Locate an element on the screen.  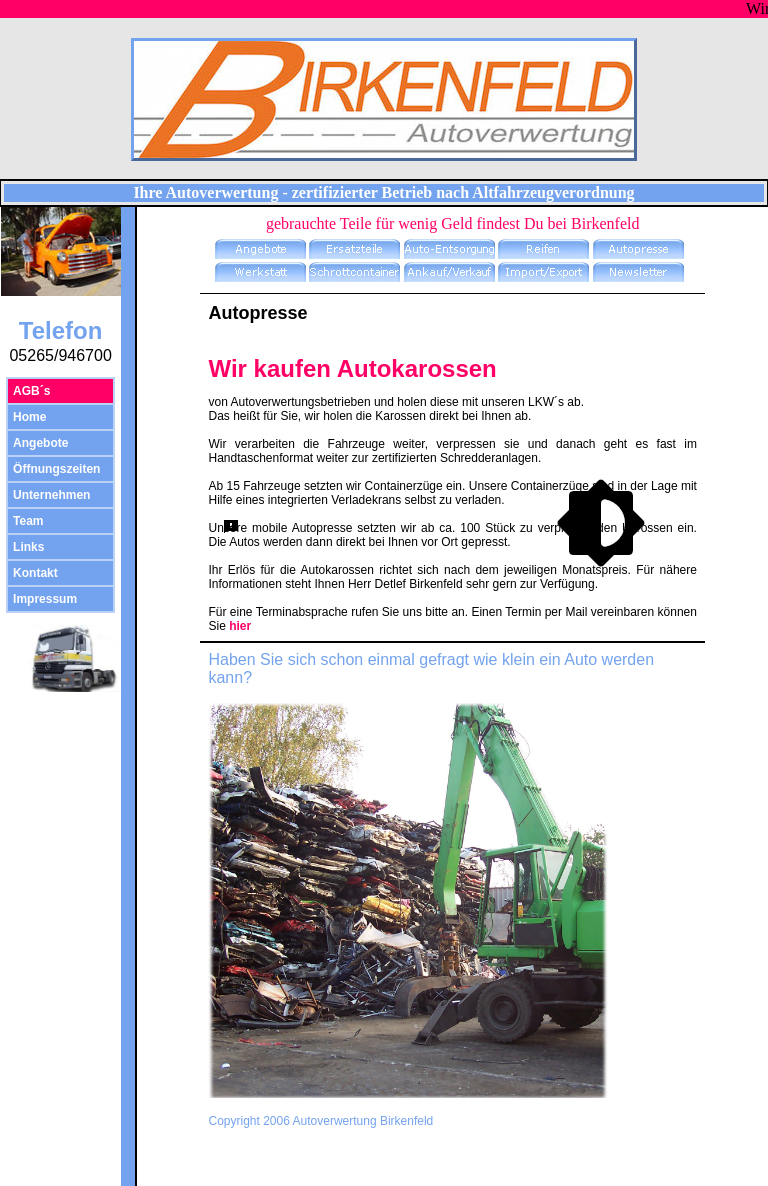
adjust display brightness settings is located at coordinates (601, 523).